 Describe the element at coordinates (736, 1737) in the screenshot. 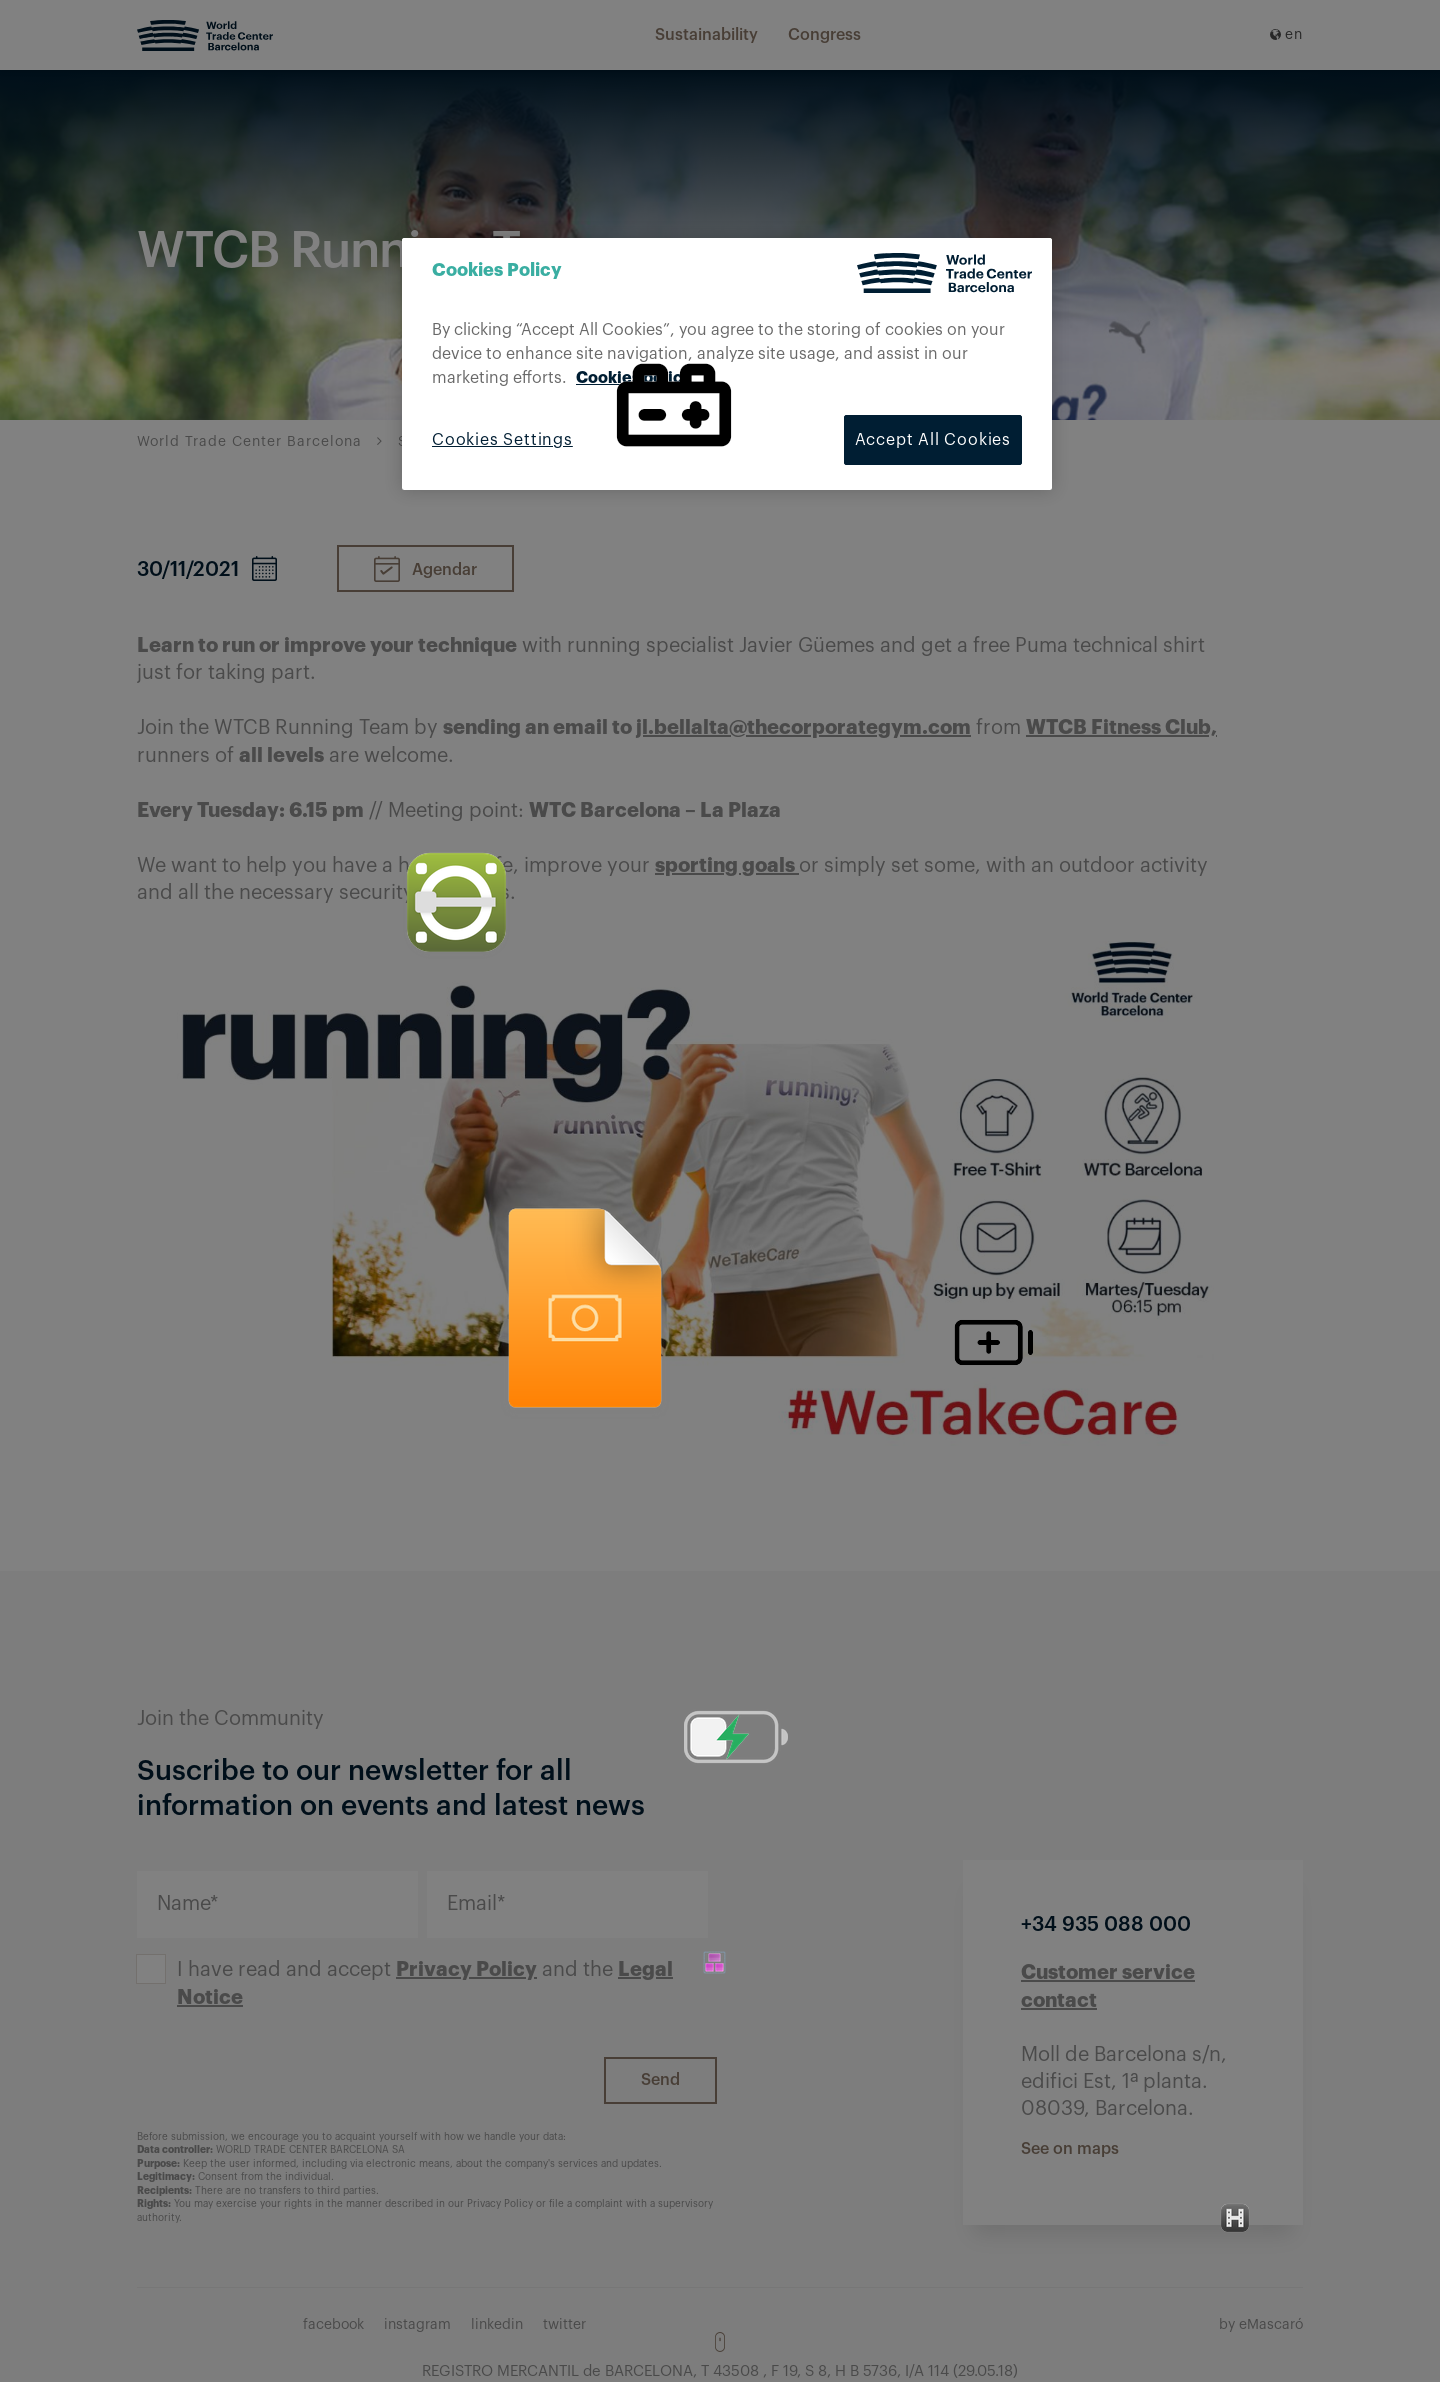

I see `battery at 40% and currently charging` at that location.